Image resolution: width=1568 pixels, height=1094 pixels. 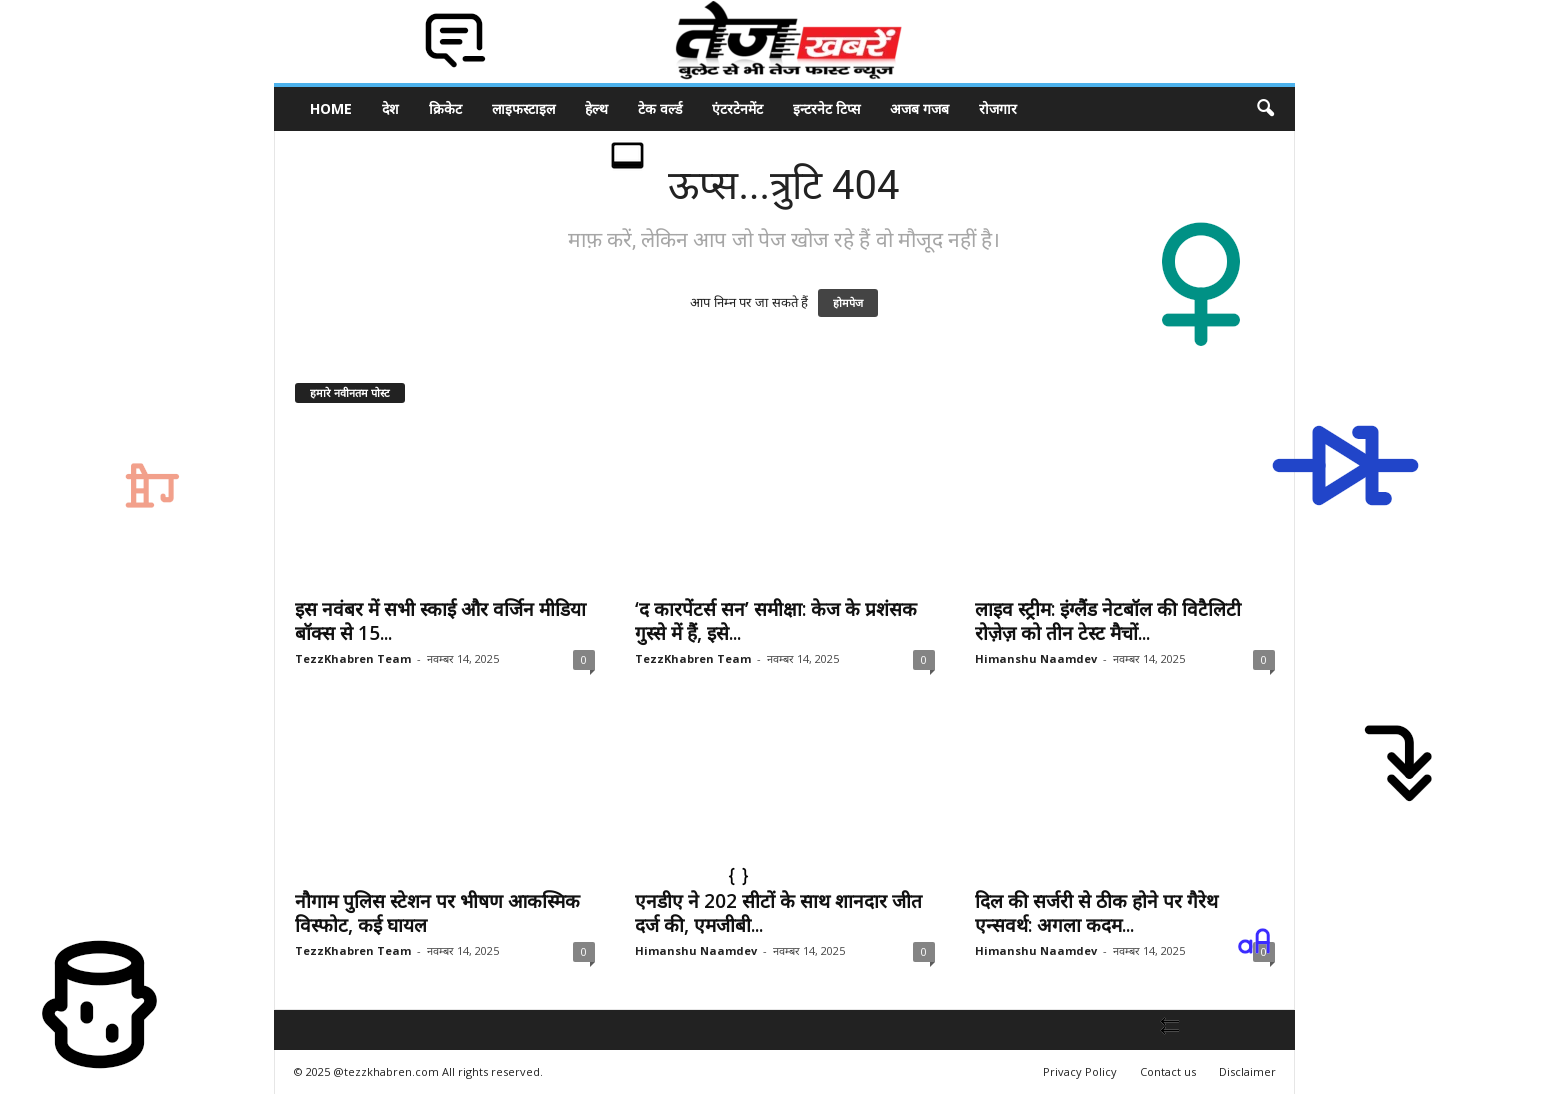 What do you see at coordinates (151, 485) in the screenshot?
I see `construction or building in progress` at bounding box center [151, 485].